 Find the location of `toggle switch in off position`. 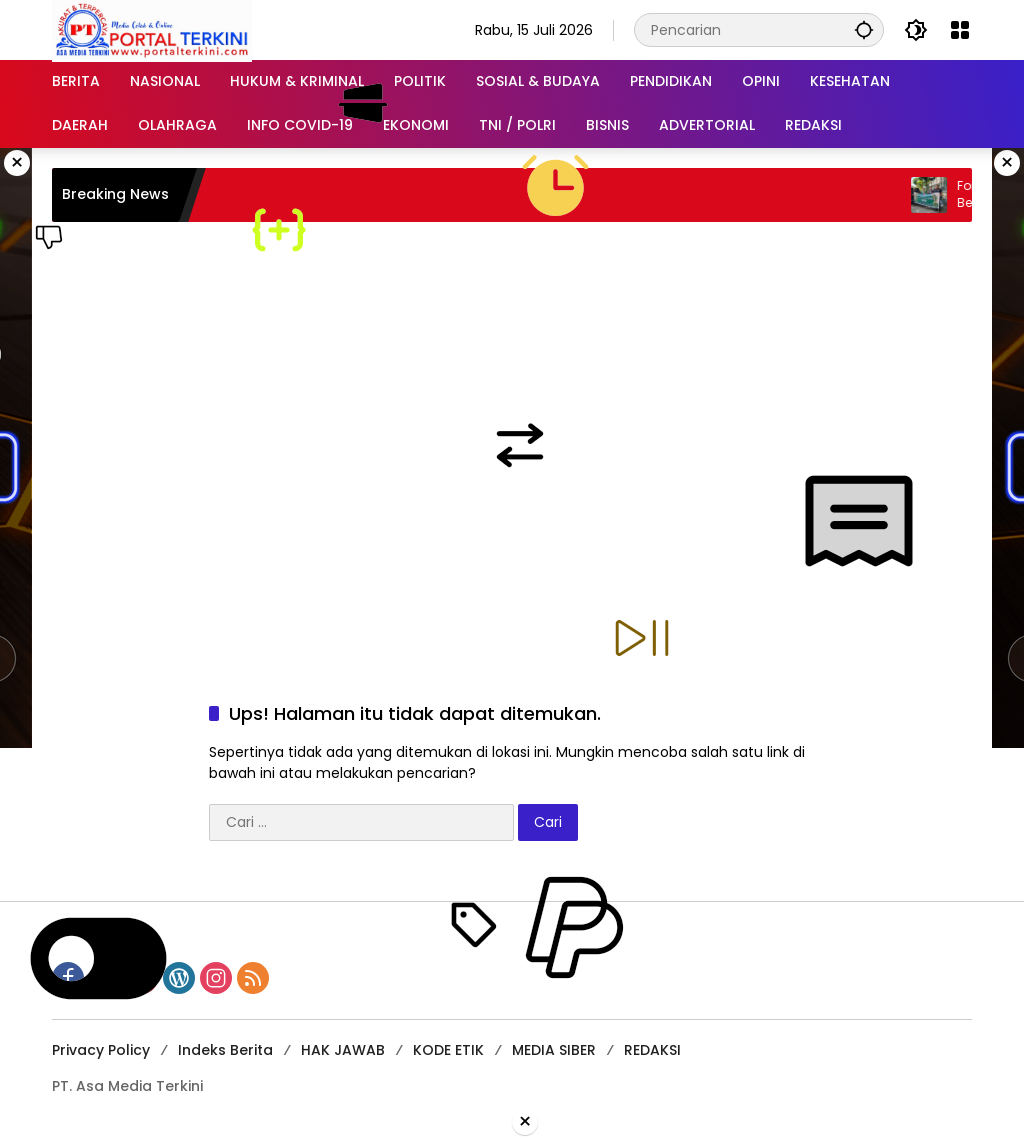

toggle switch in off position is located at coordinates (98, 958).